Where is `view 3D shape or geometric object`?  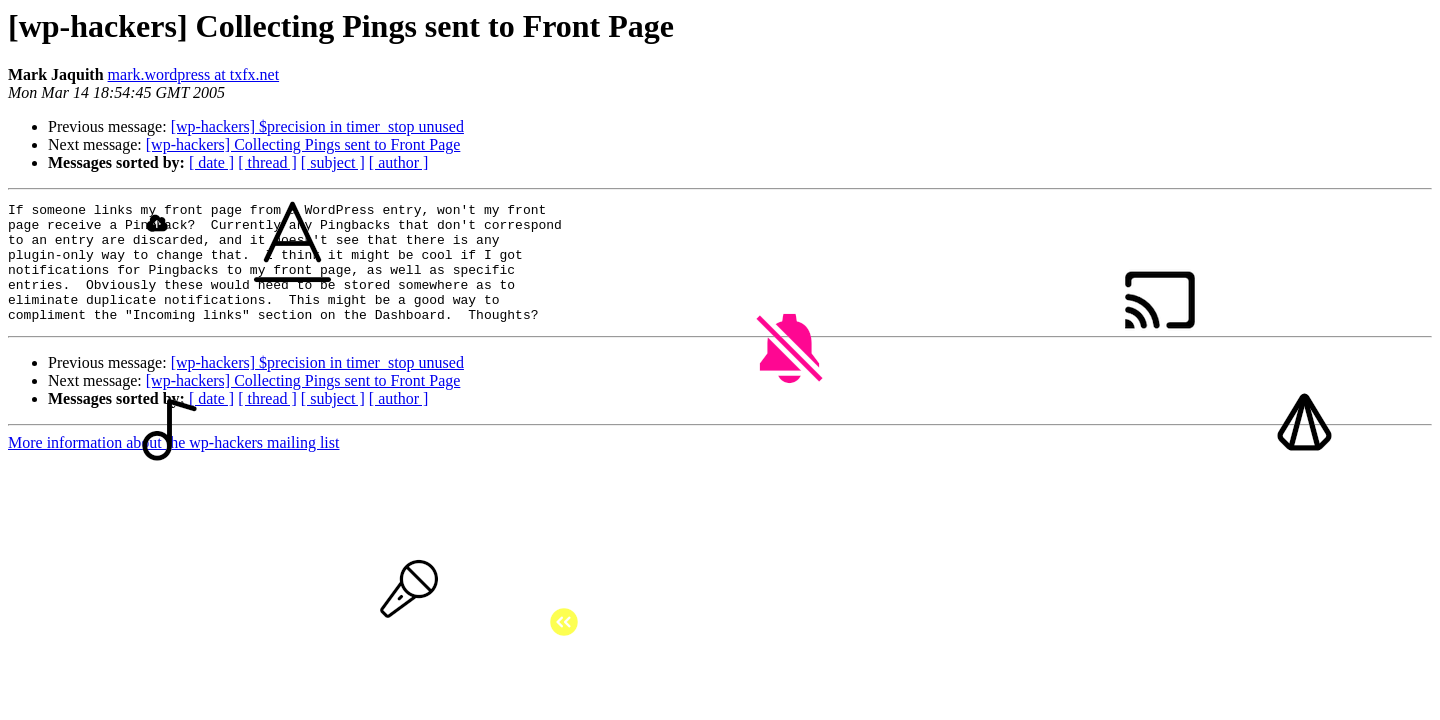
view 3D shape or geometric object is located at coordinates (1304, 423).